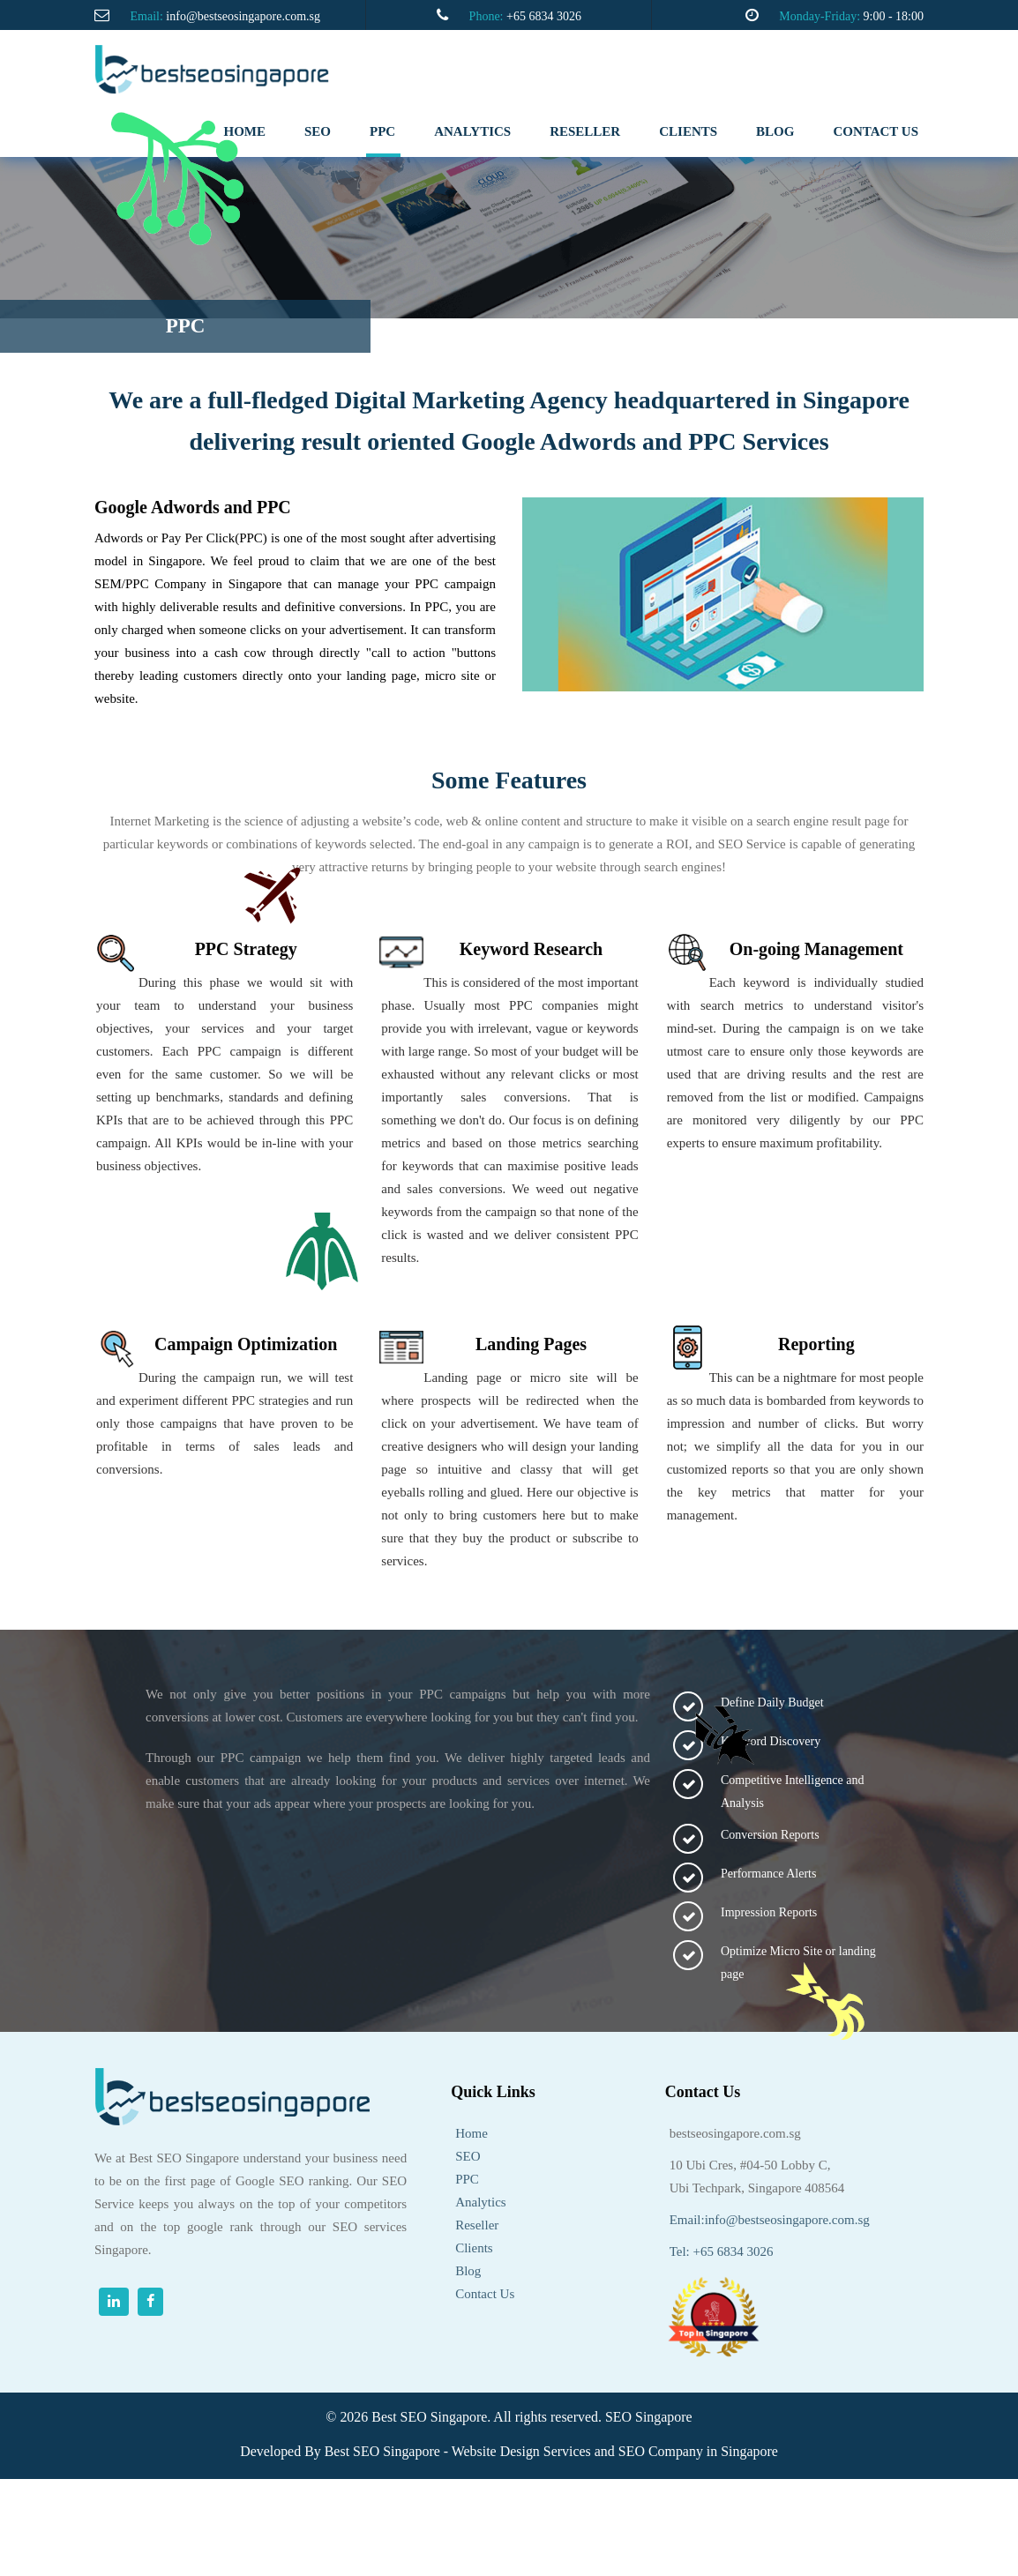  Describe the element at coordinates (176, 175) in the screenshot. I see `elderberry ingredient or crafting material` at that location.